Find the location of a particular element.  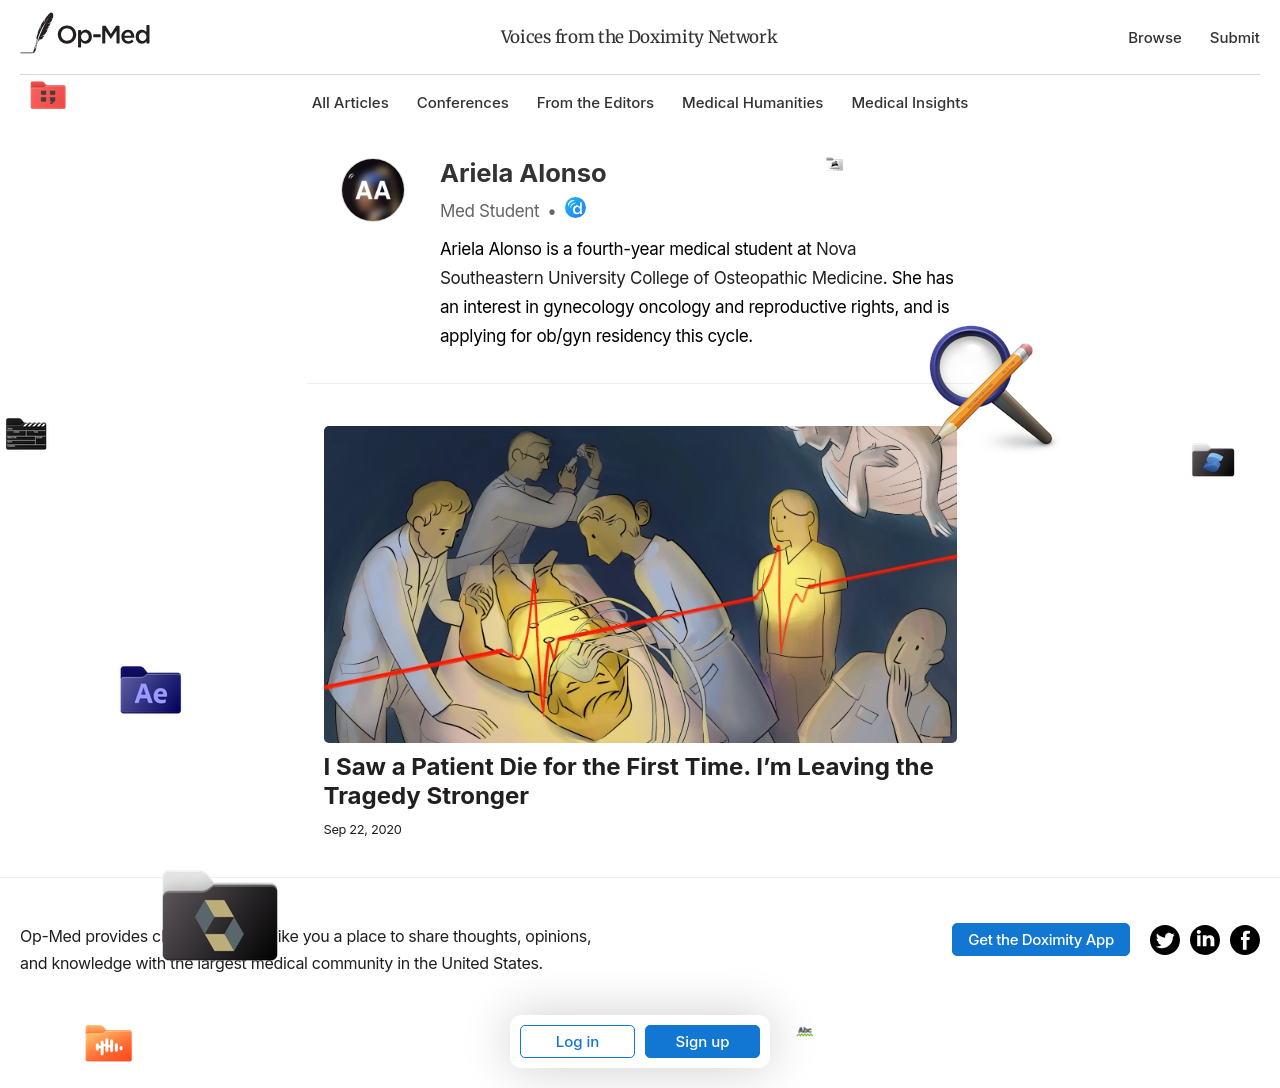

open castbox podcast downloads folder is located at coordinates (108, 1044).